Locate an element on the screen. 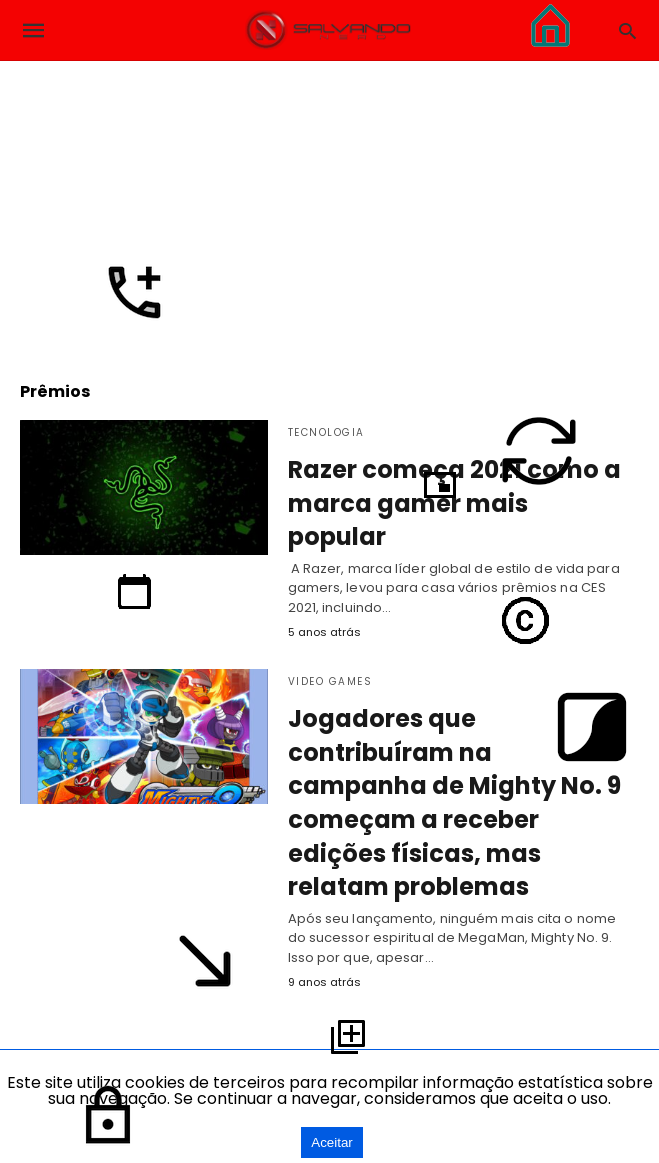  navigate to the bottom-right section is located at coordinates (206, 962).